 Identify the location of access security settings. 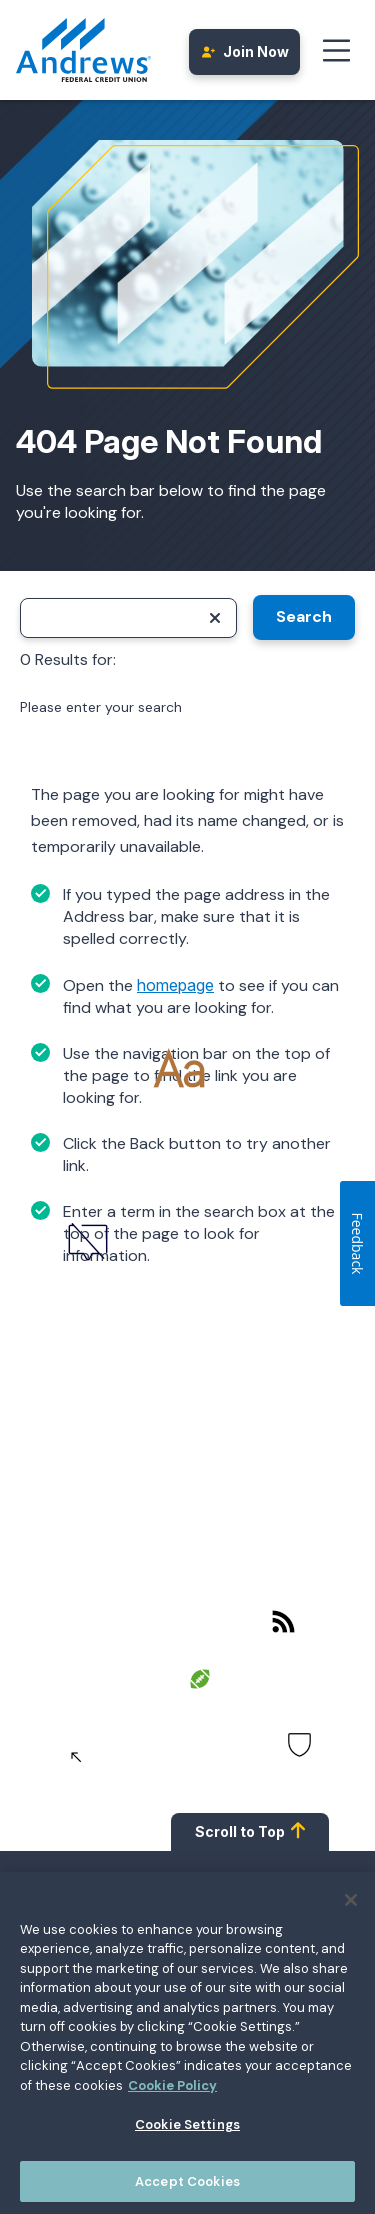
(299, 1743).